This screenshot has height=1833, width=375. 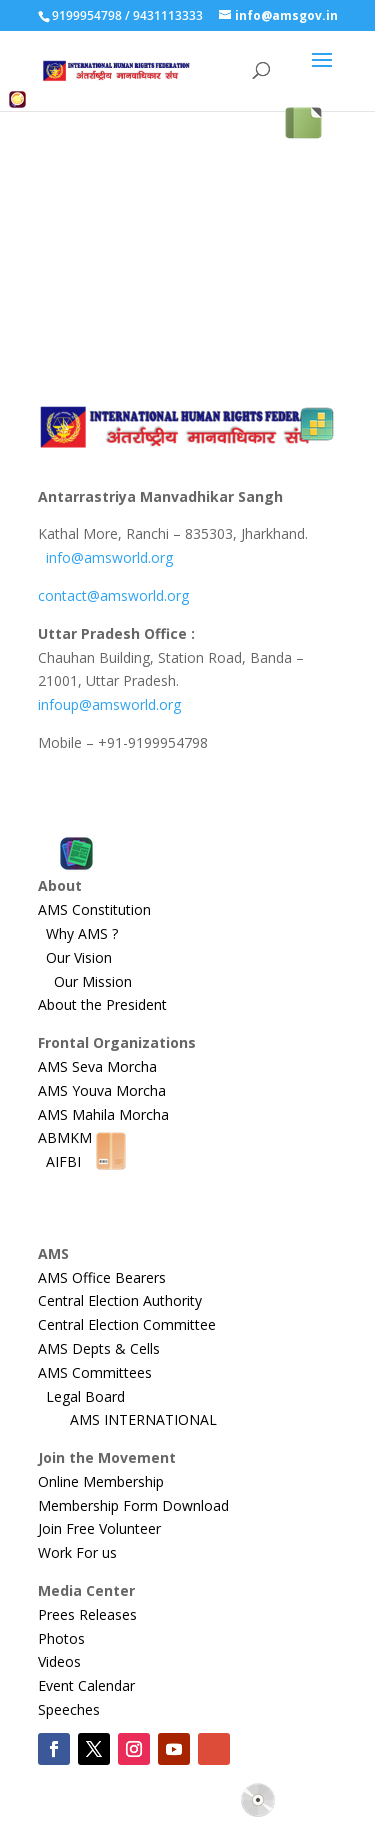 What do you see at coordinates (17, 99) in the screenshot?
I see `open oneshot game app` at bounding box center [17, 99].